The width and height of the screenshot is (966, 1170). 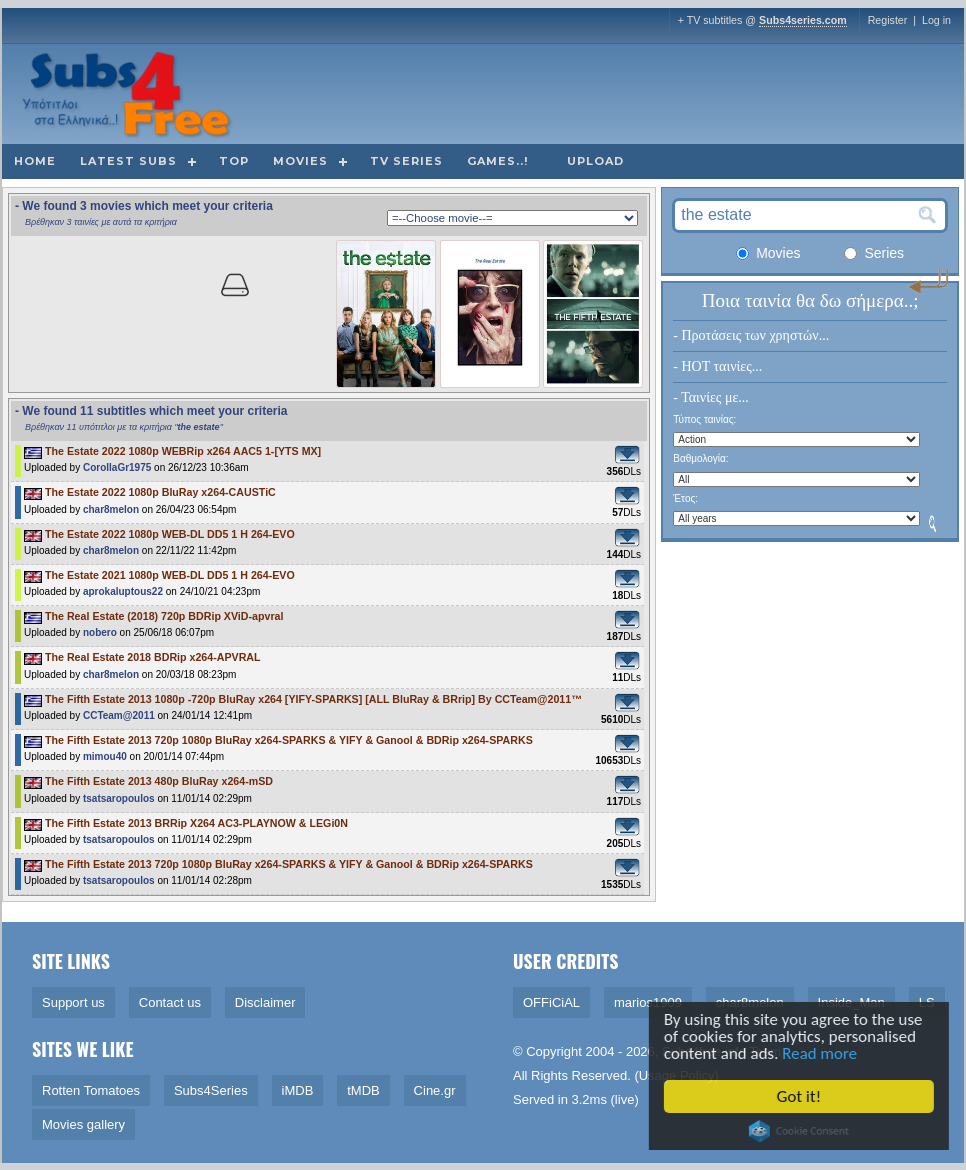 I want to click on eject or safely remove external drive, so click(x=235, y=284).